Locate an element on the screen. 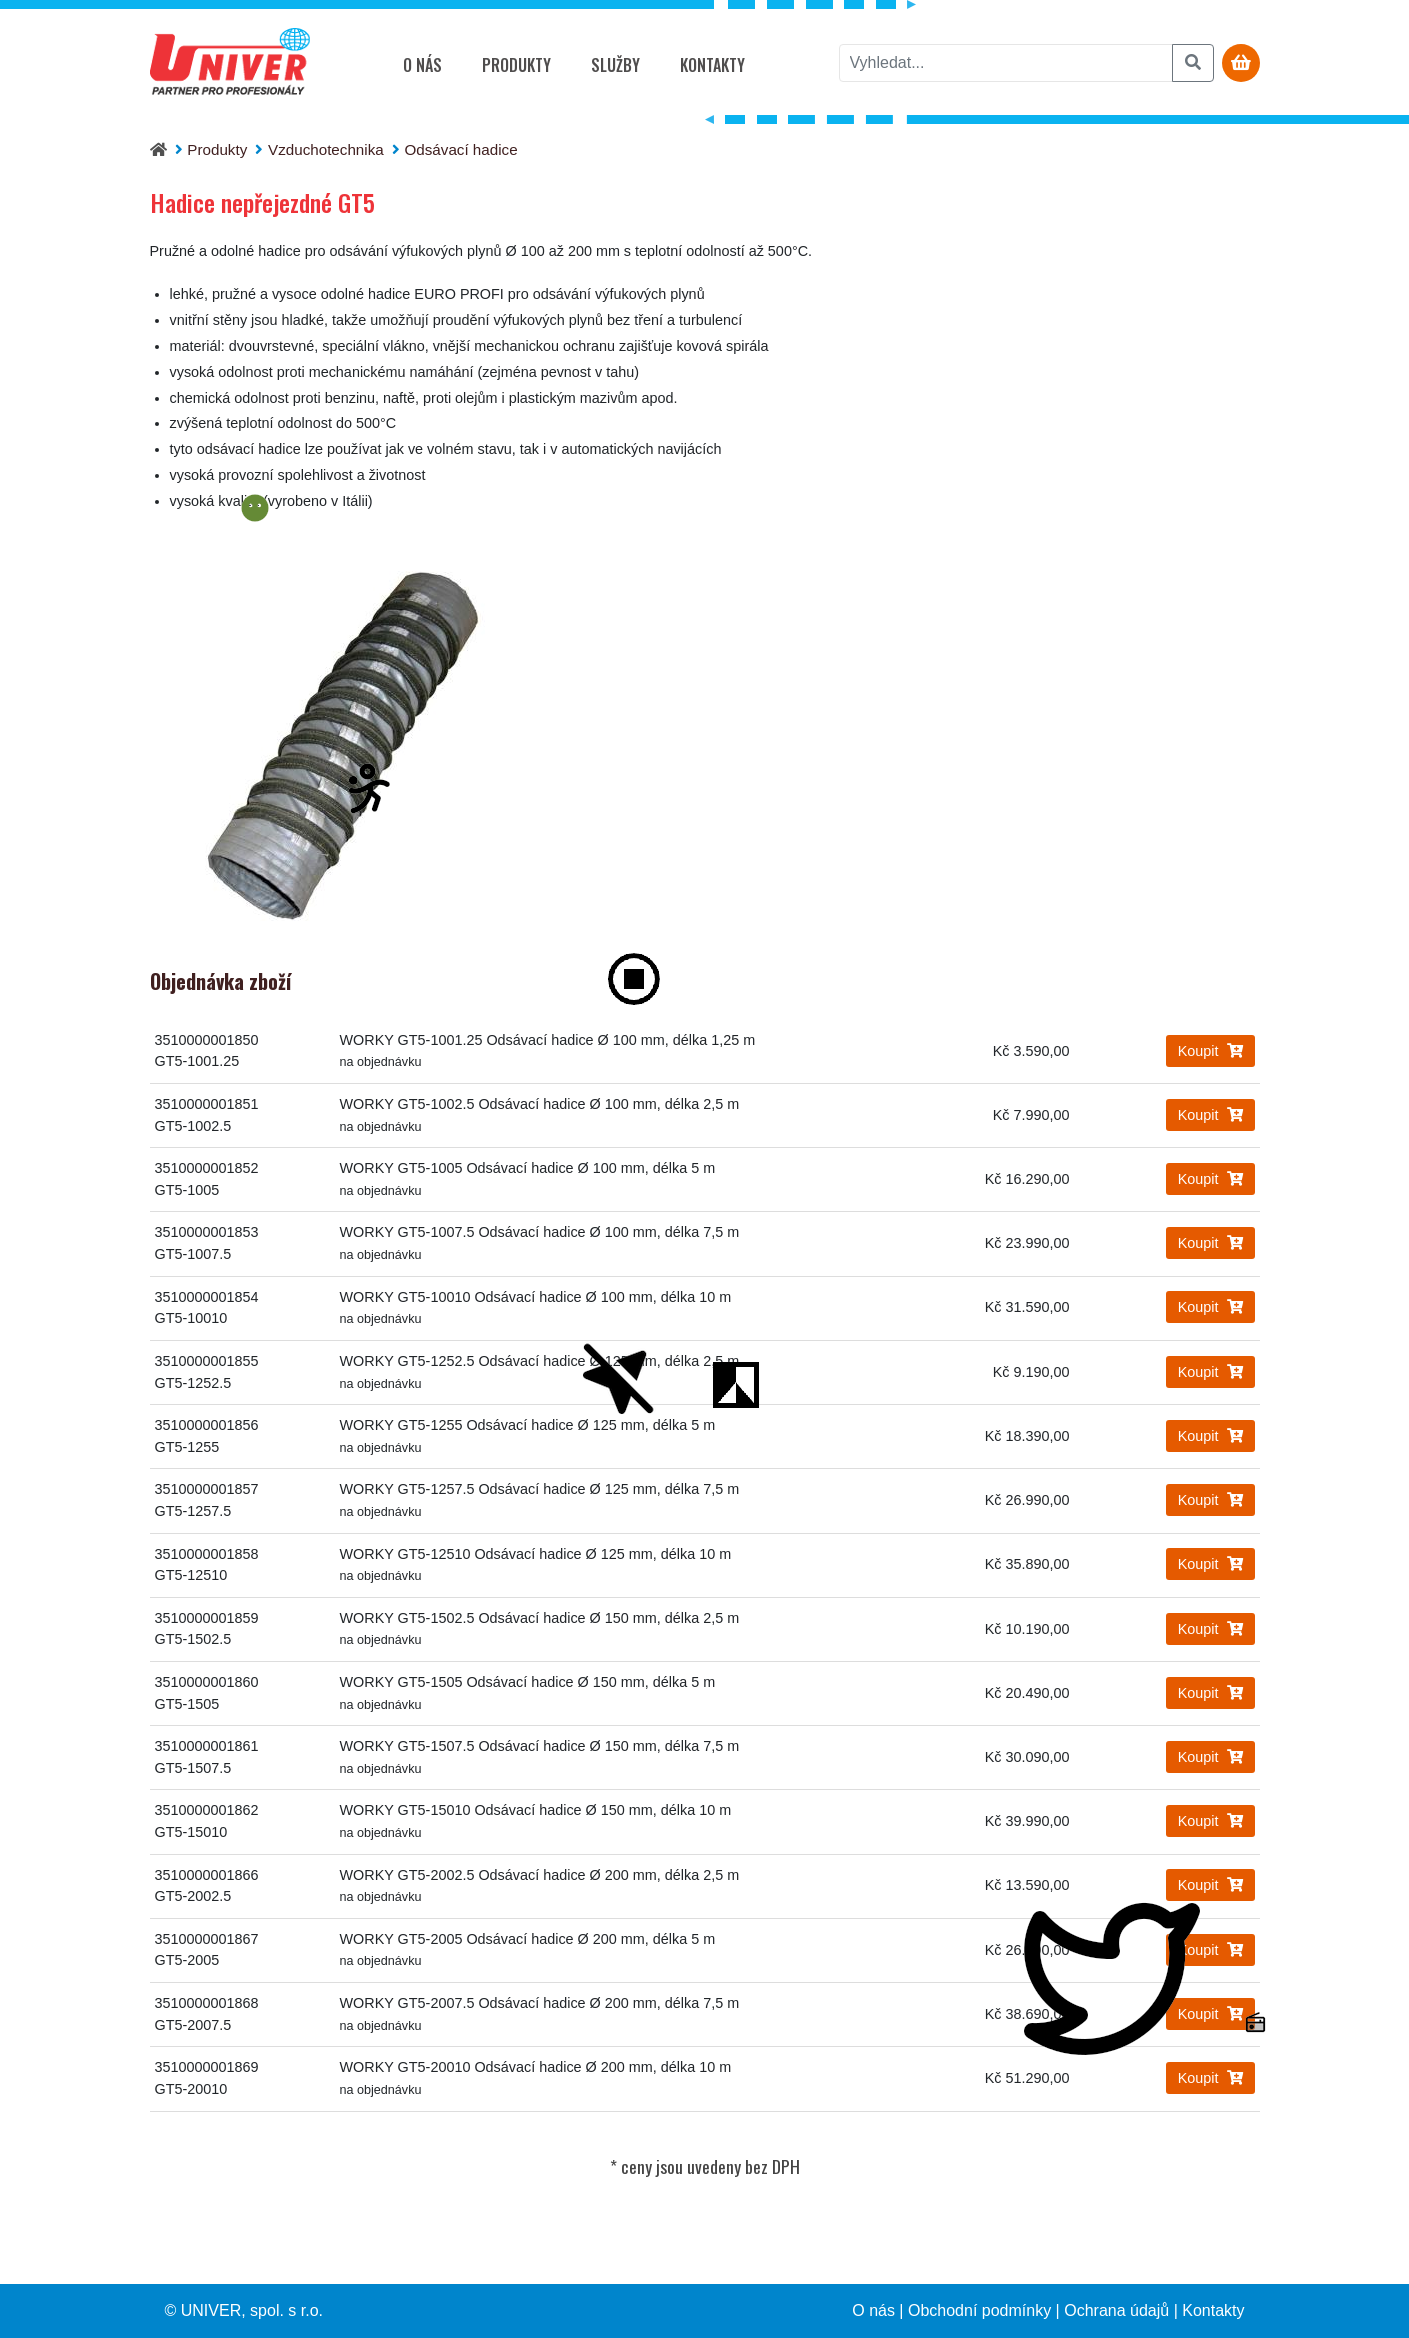  apply black and white filter to image is located at coordinates (736, 1385).